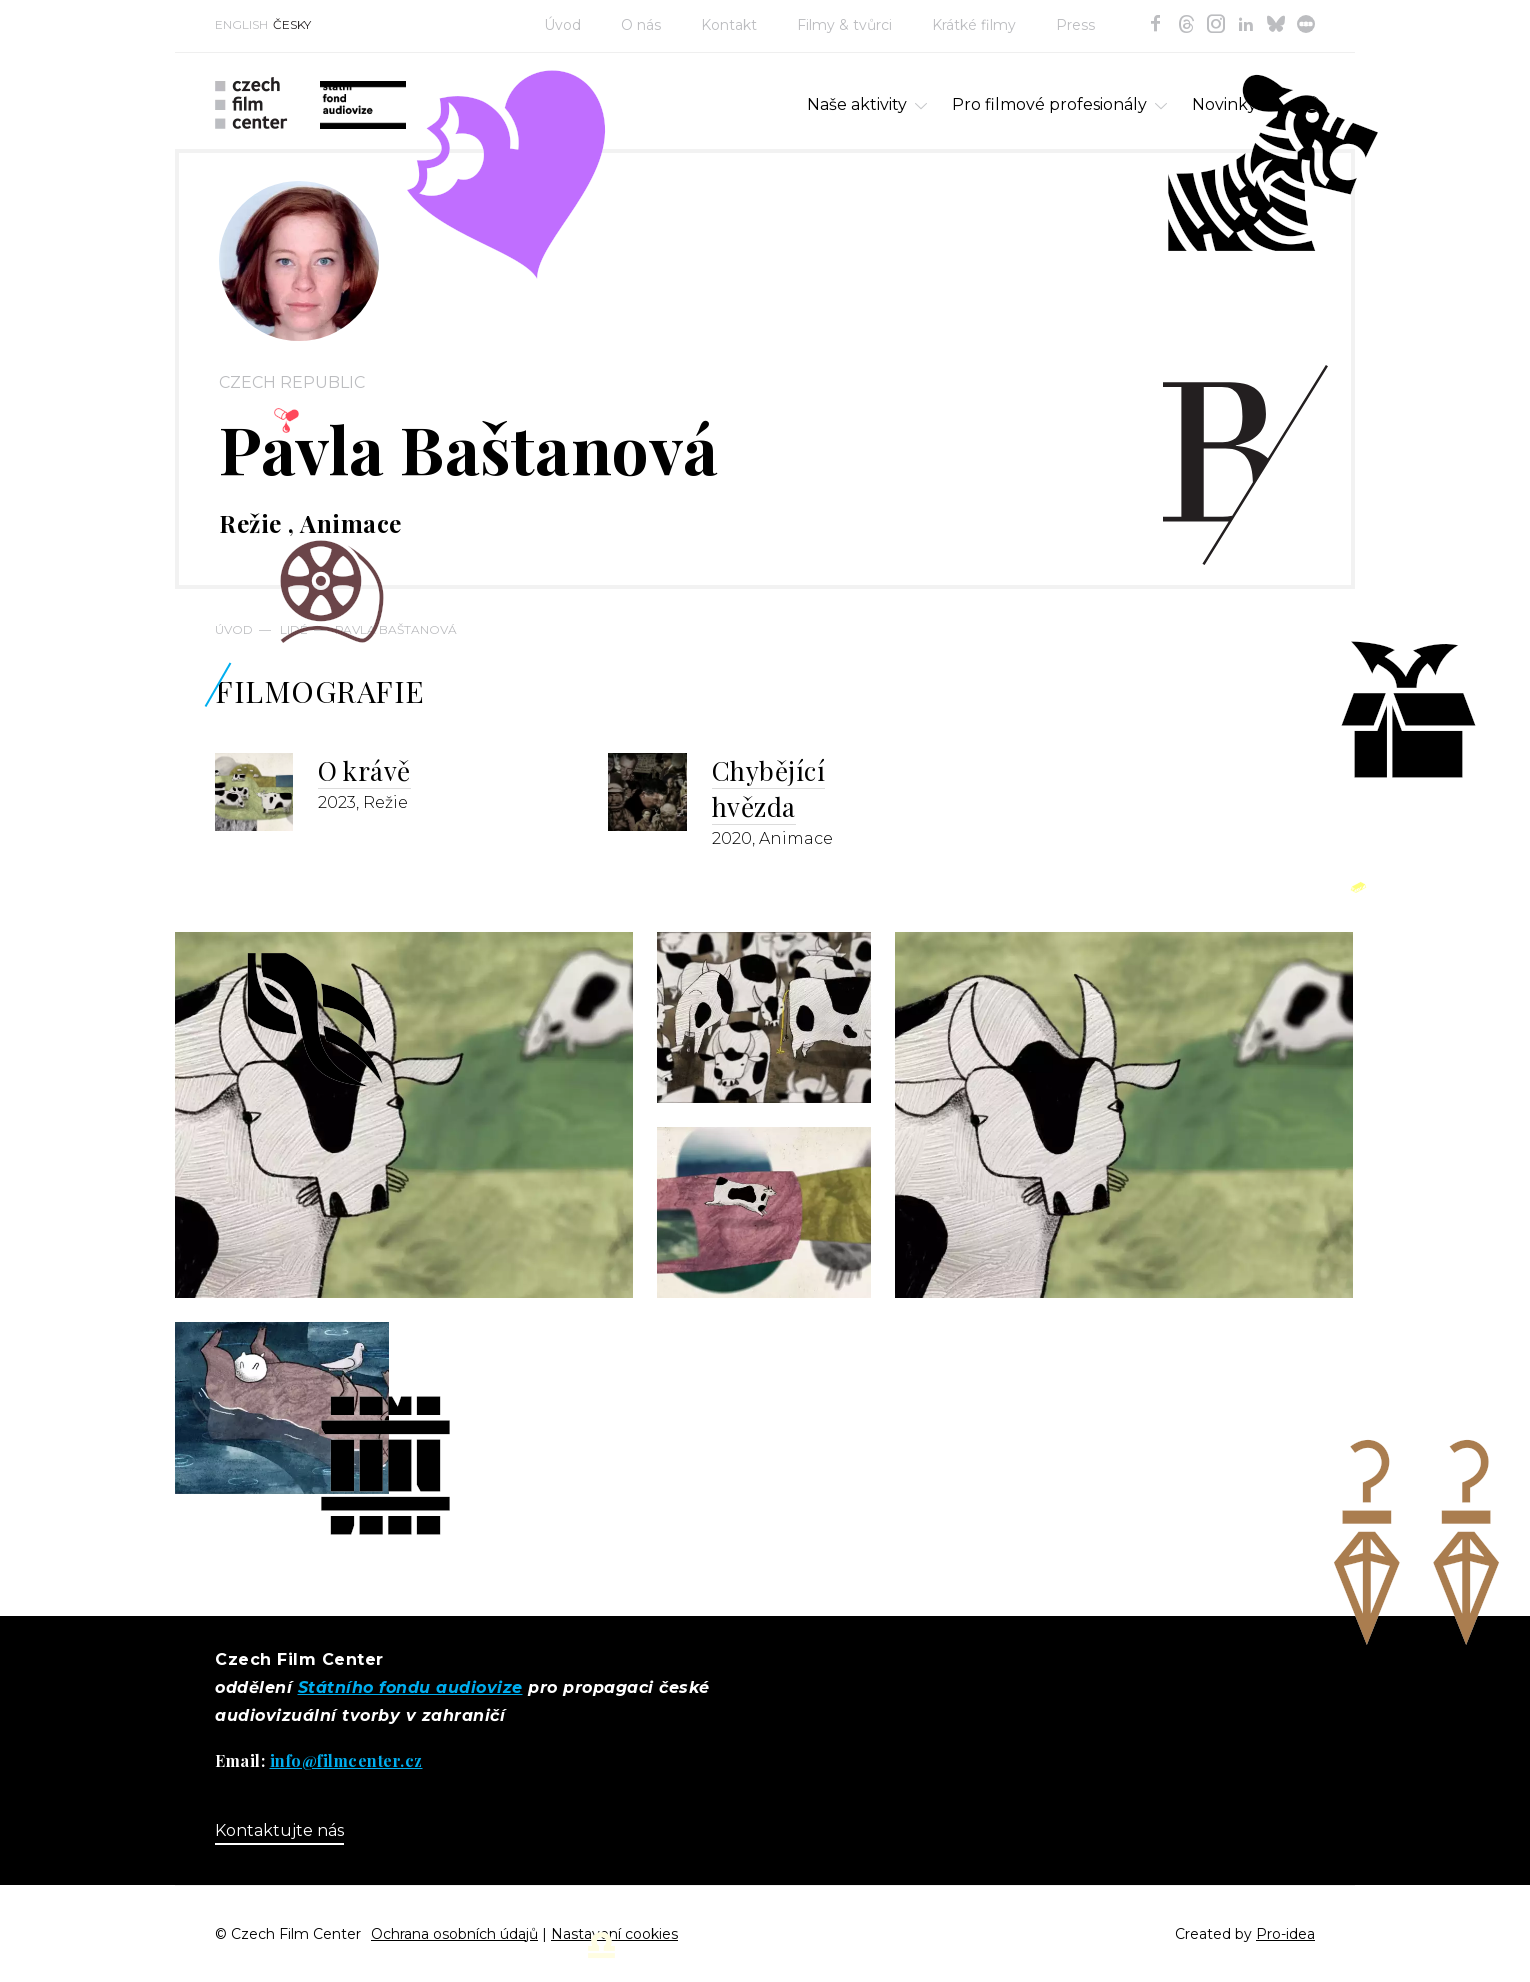 The image size is (1530, 1982). I want to click on wood or lumber resources in inventory, so click(385, 1465).